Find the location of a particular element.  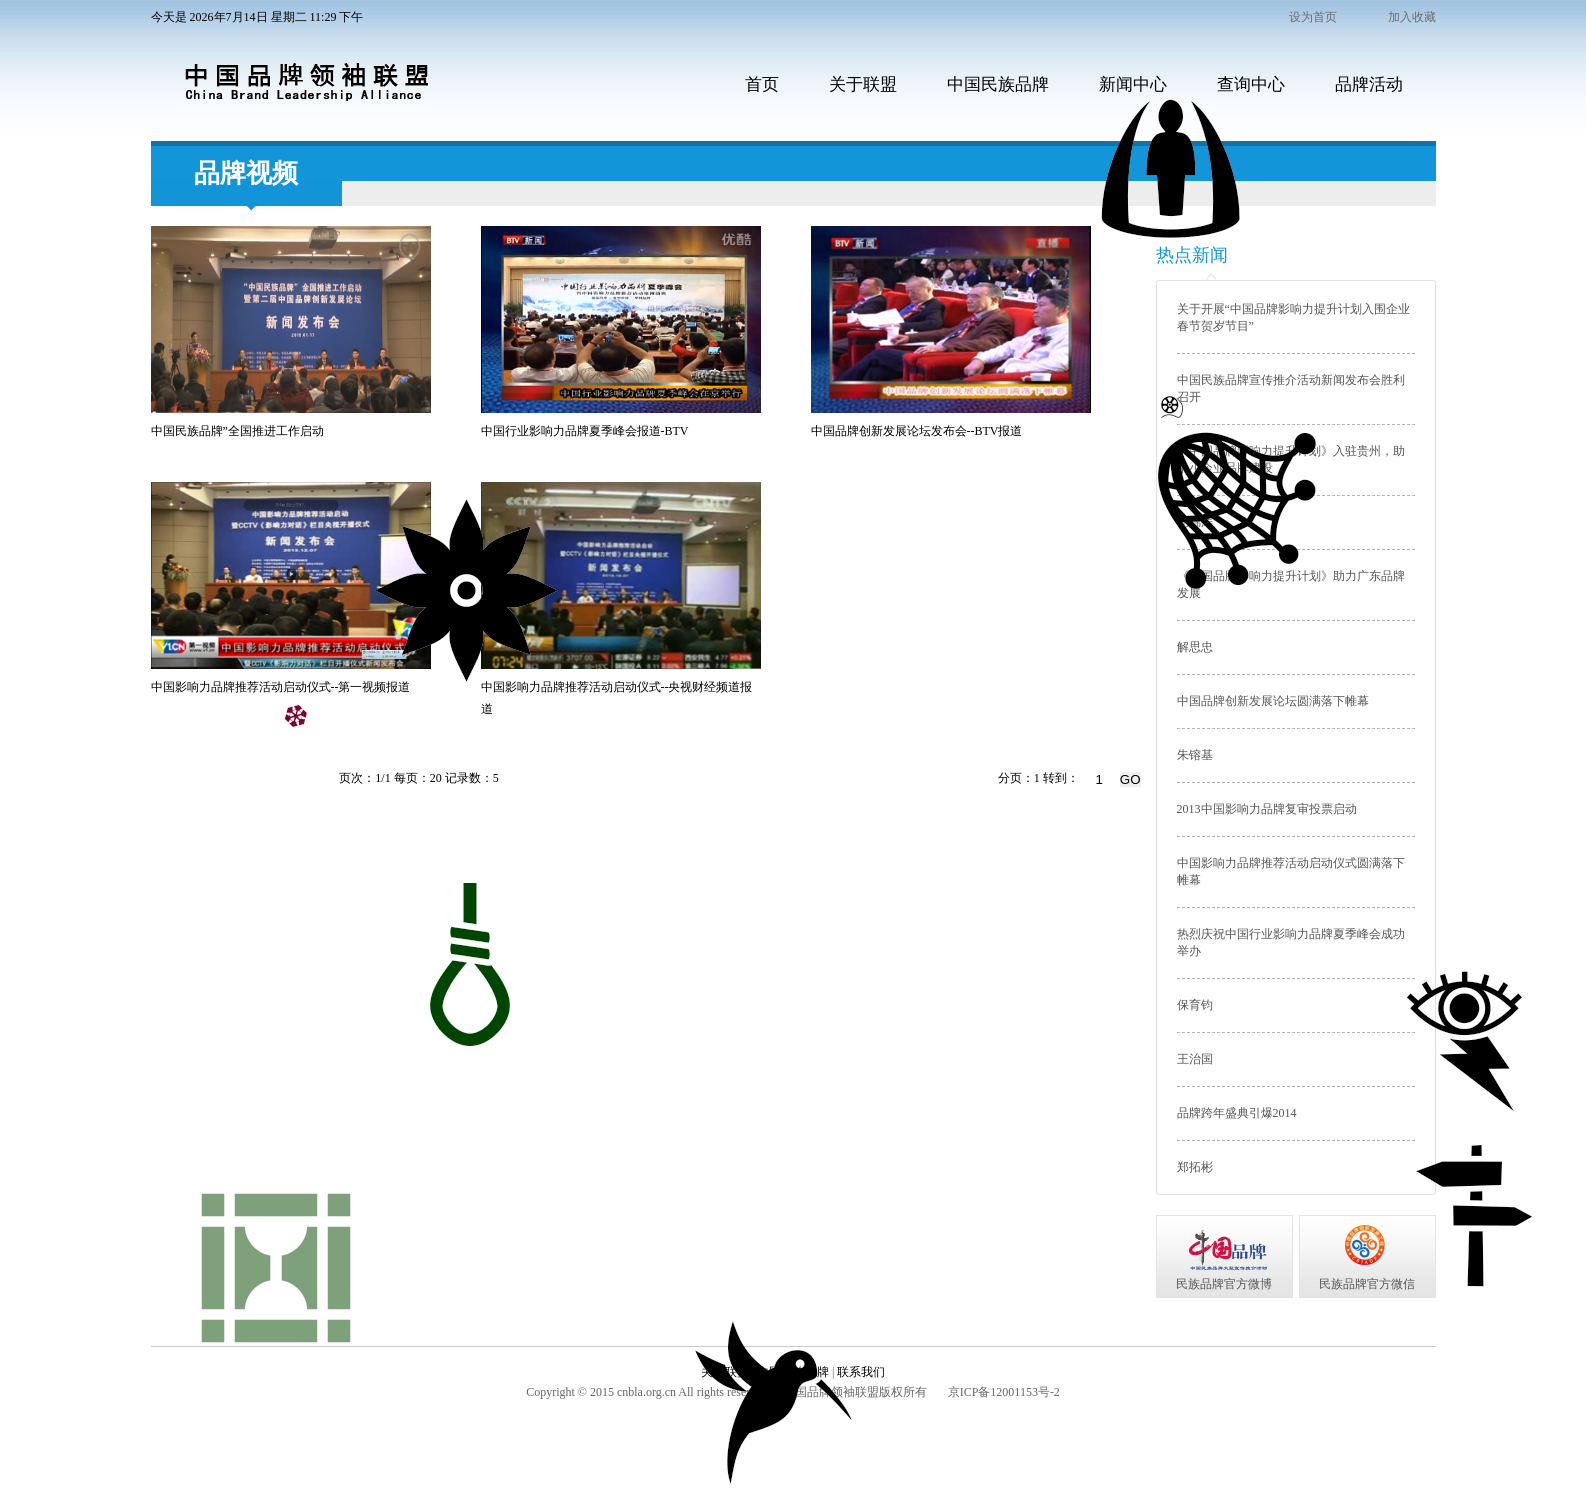

indicates a knot or rope-tying feature is located at coordinates (470, 964).